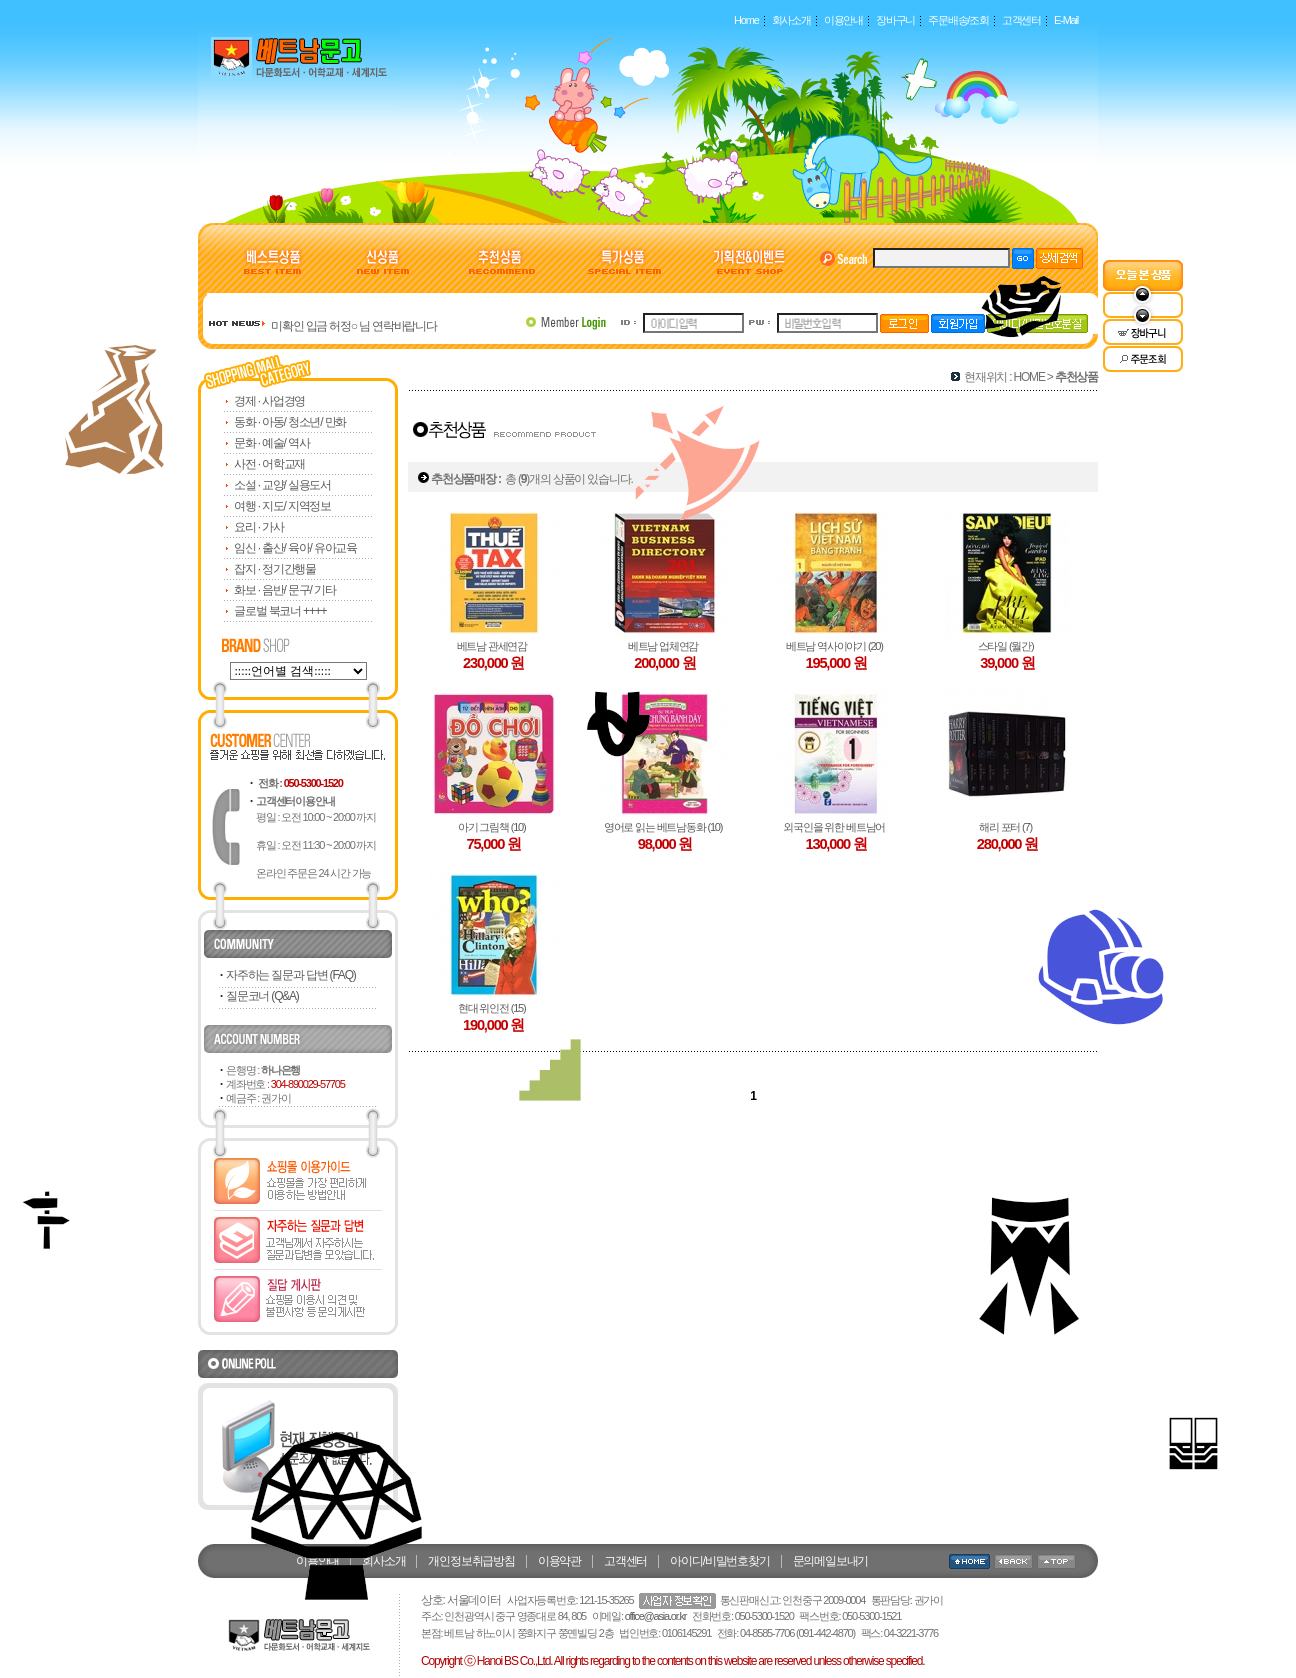 This screenshot has height=1678, width=1296. Describe the element at coordinates (1021, 306) in the screenshot. I see `indicates seafood or shellfish category` at that location.